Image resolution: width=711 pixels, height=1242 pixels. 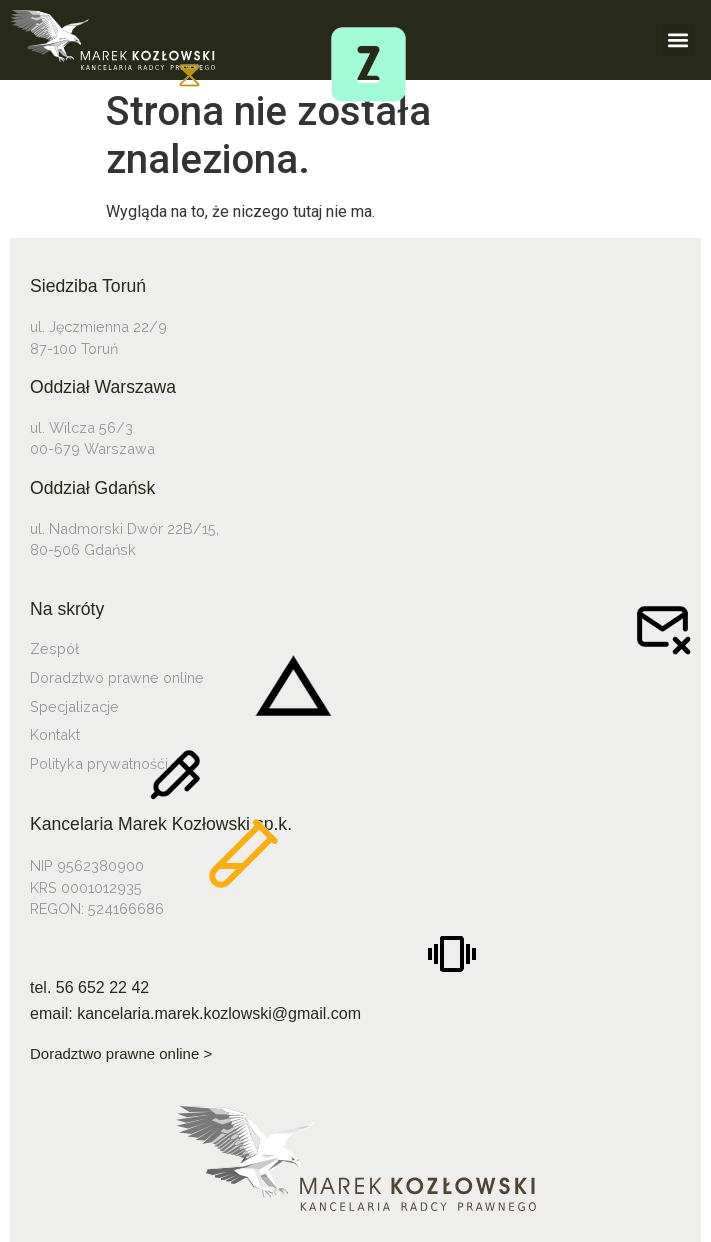 I want to click on toggle vibration mode on or off, so click(x=452, y=954).